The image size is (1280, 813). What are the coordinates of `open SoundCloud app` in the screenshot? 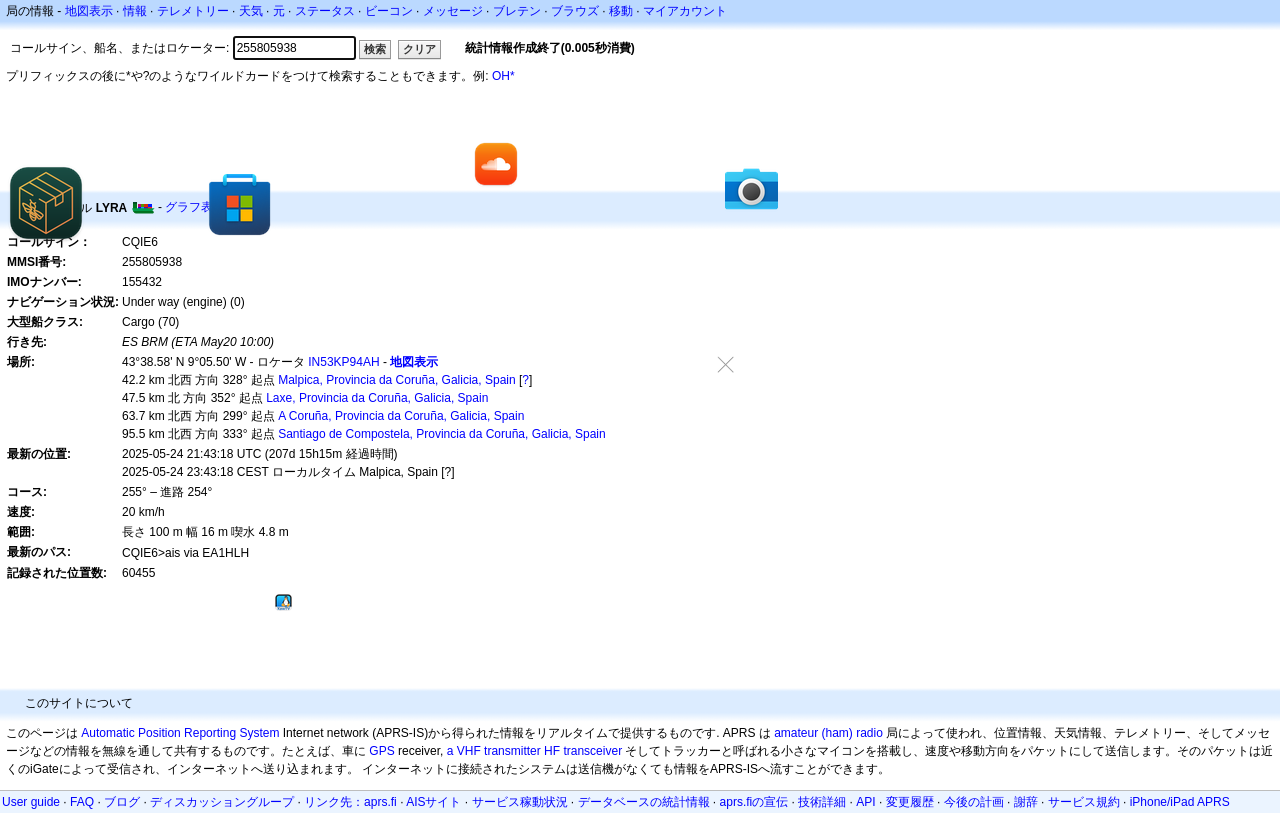 It's located at (496, 164).